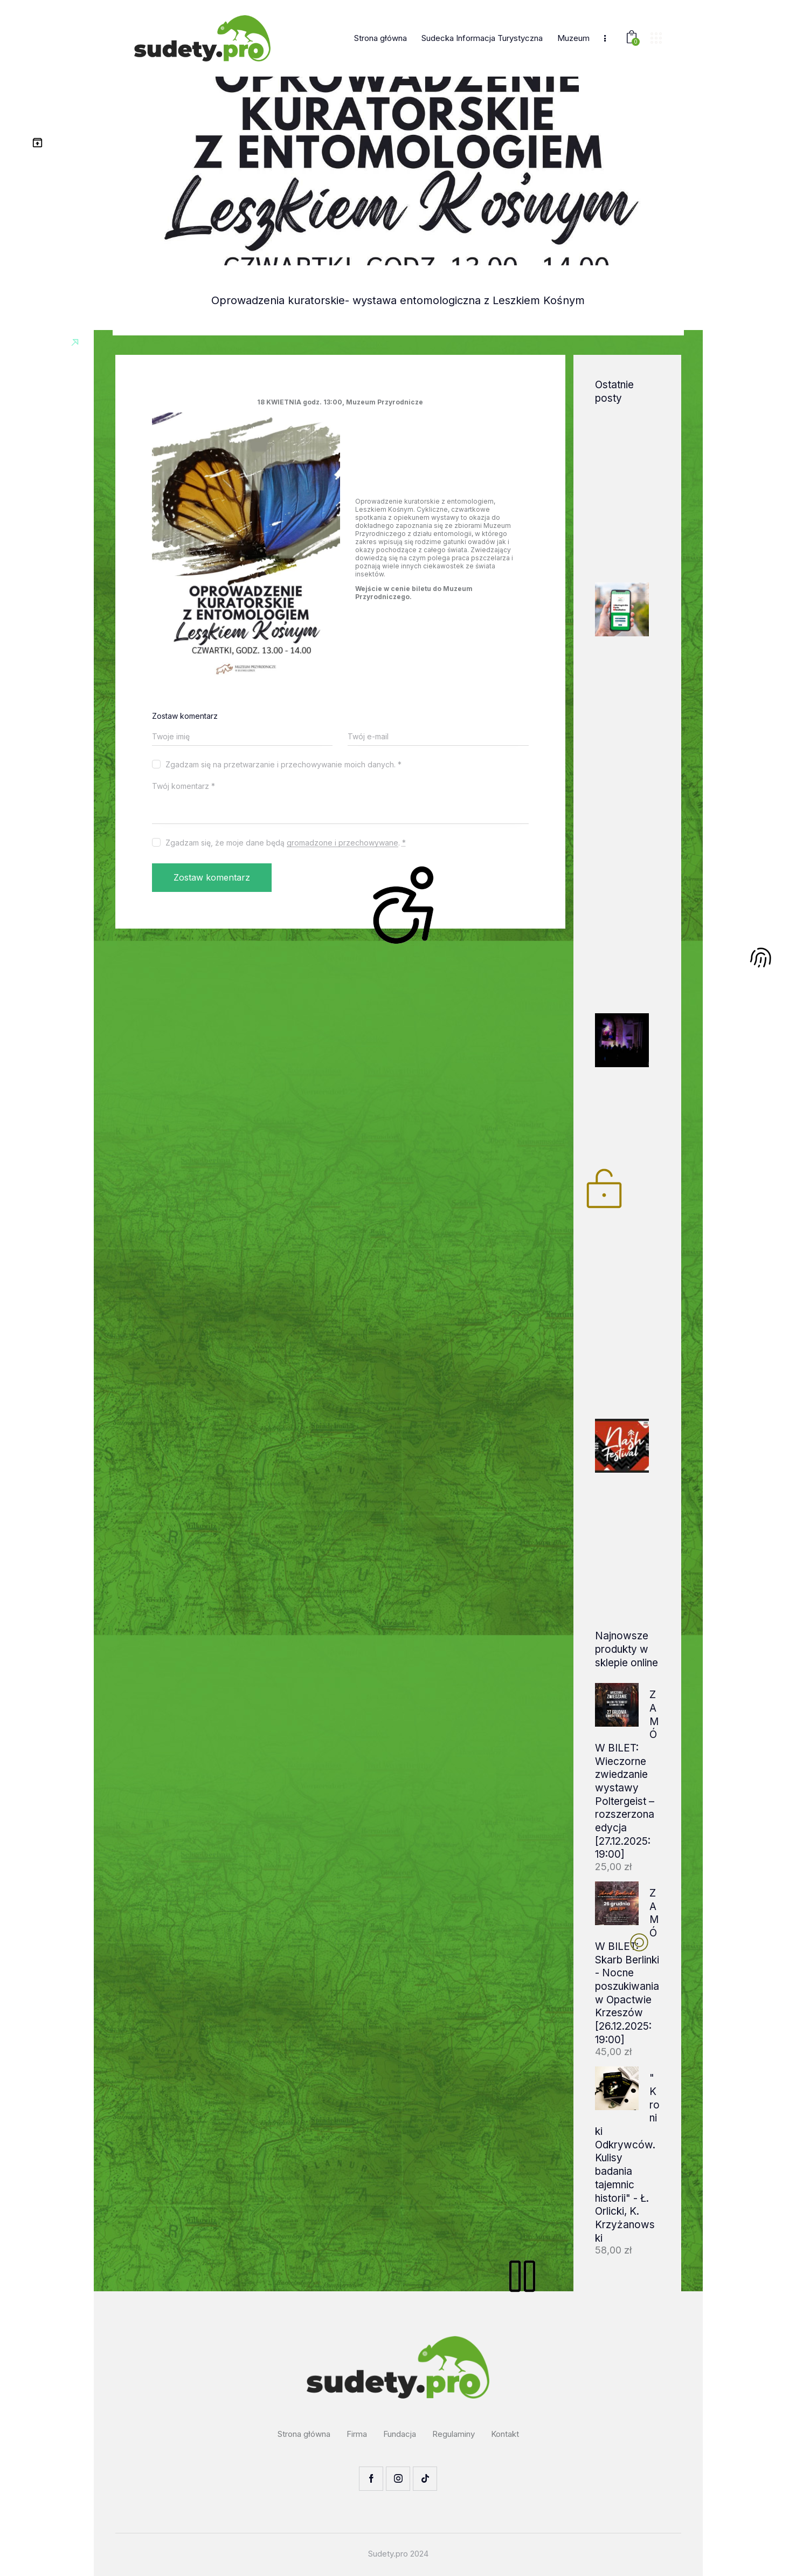 The height and width of the screenshot is (2576, 796). I want to click on unlocked or unsecured state, so click(604, 1191).